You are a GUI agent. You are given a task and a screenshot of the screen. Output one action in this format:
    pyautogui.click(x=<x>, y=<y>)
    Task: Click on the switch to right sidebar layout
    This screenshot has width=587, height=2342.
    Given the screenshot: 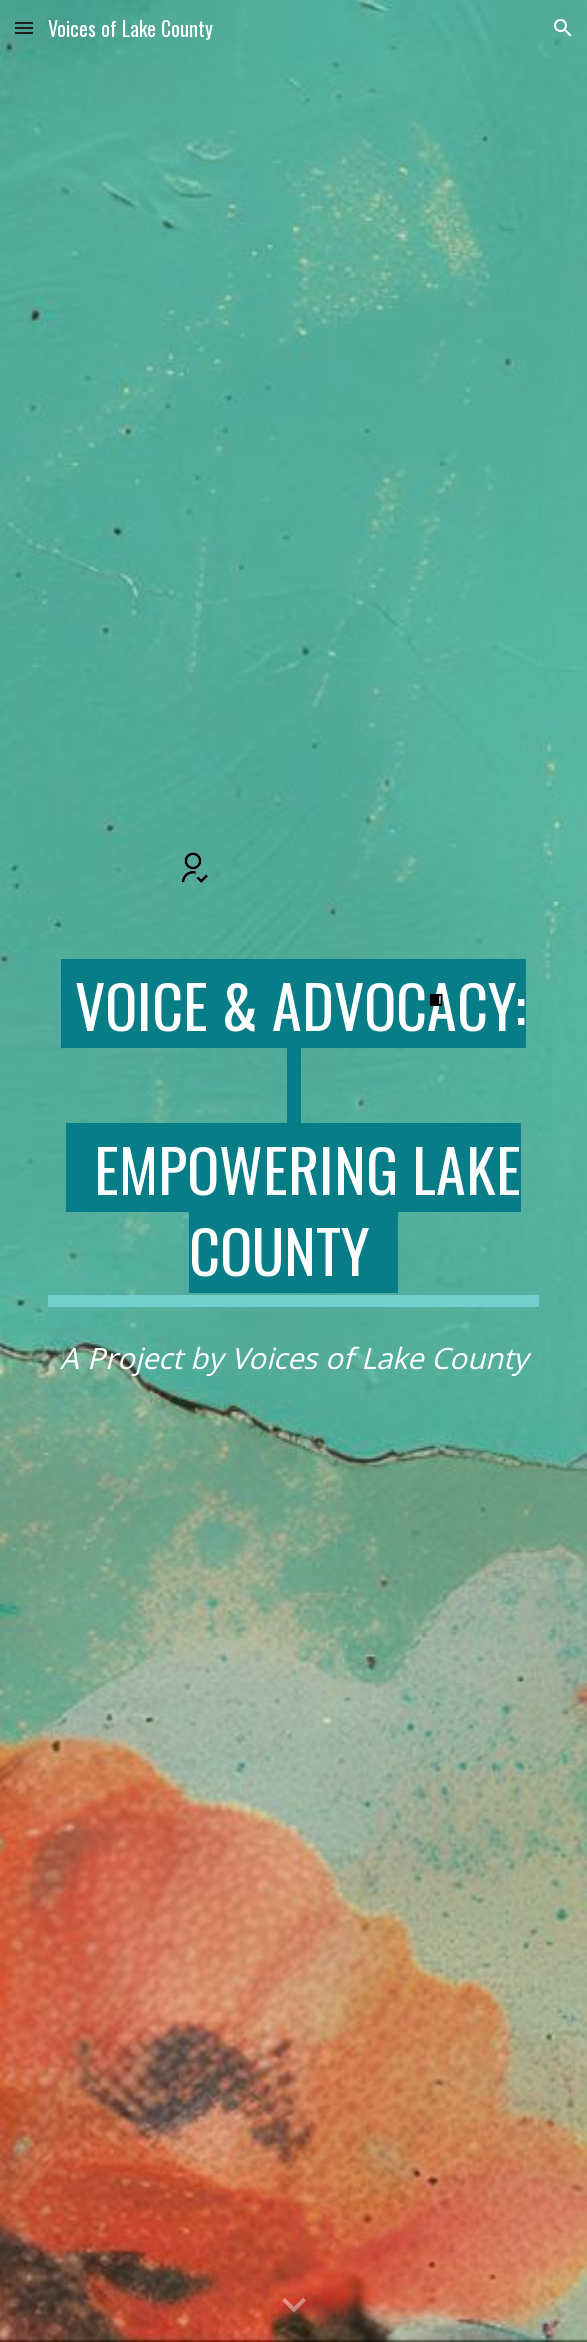 What is the action you would take?
    pyautogui.click(x=436, y=1000)
    